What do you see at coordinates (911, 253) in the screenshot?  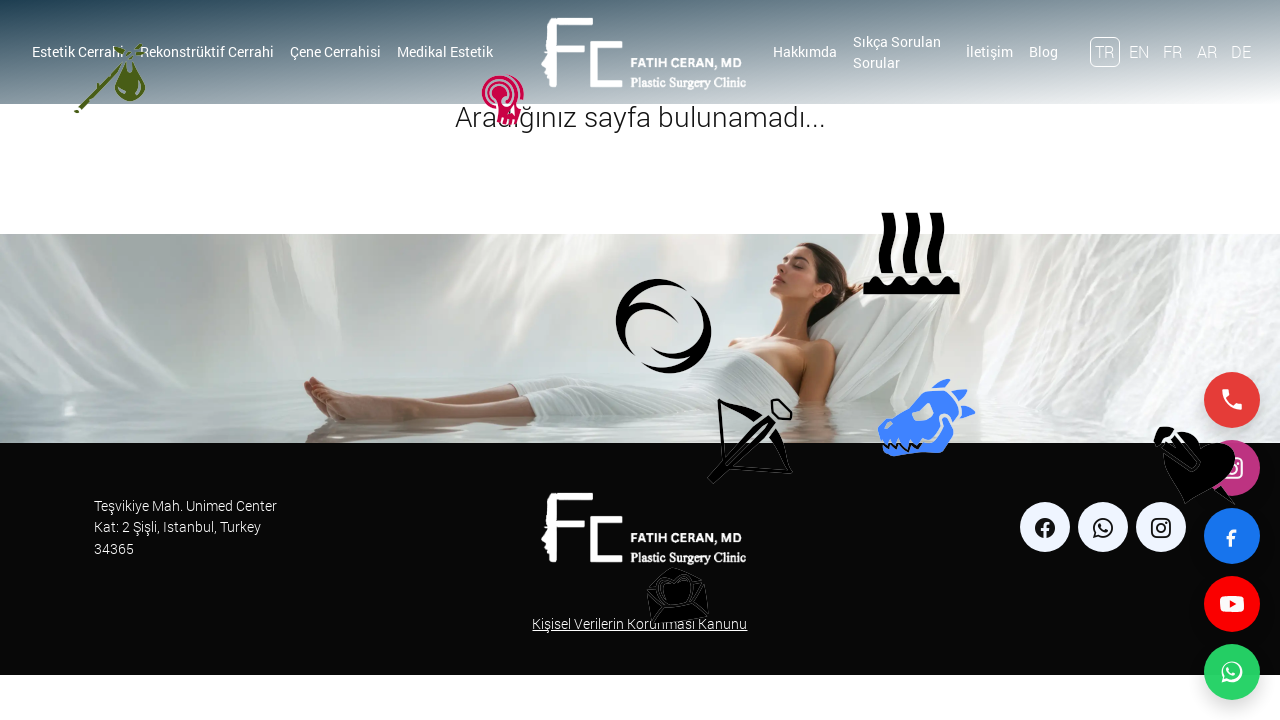 I see `indicates a hot surface warning` at bounding box center [911, 253].